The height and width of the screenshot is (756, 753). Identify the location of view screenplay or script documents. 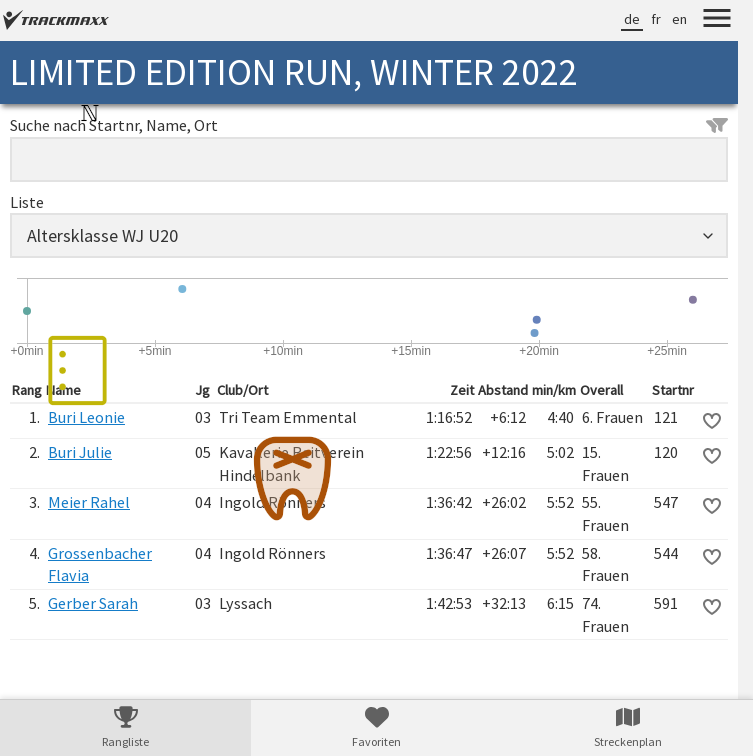
(77, 370).